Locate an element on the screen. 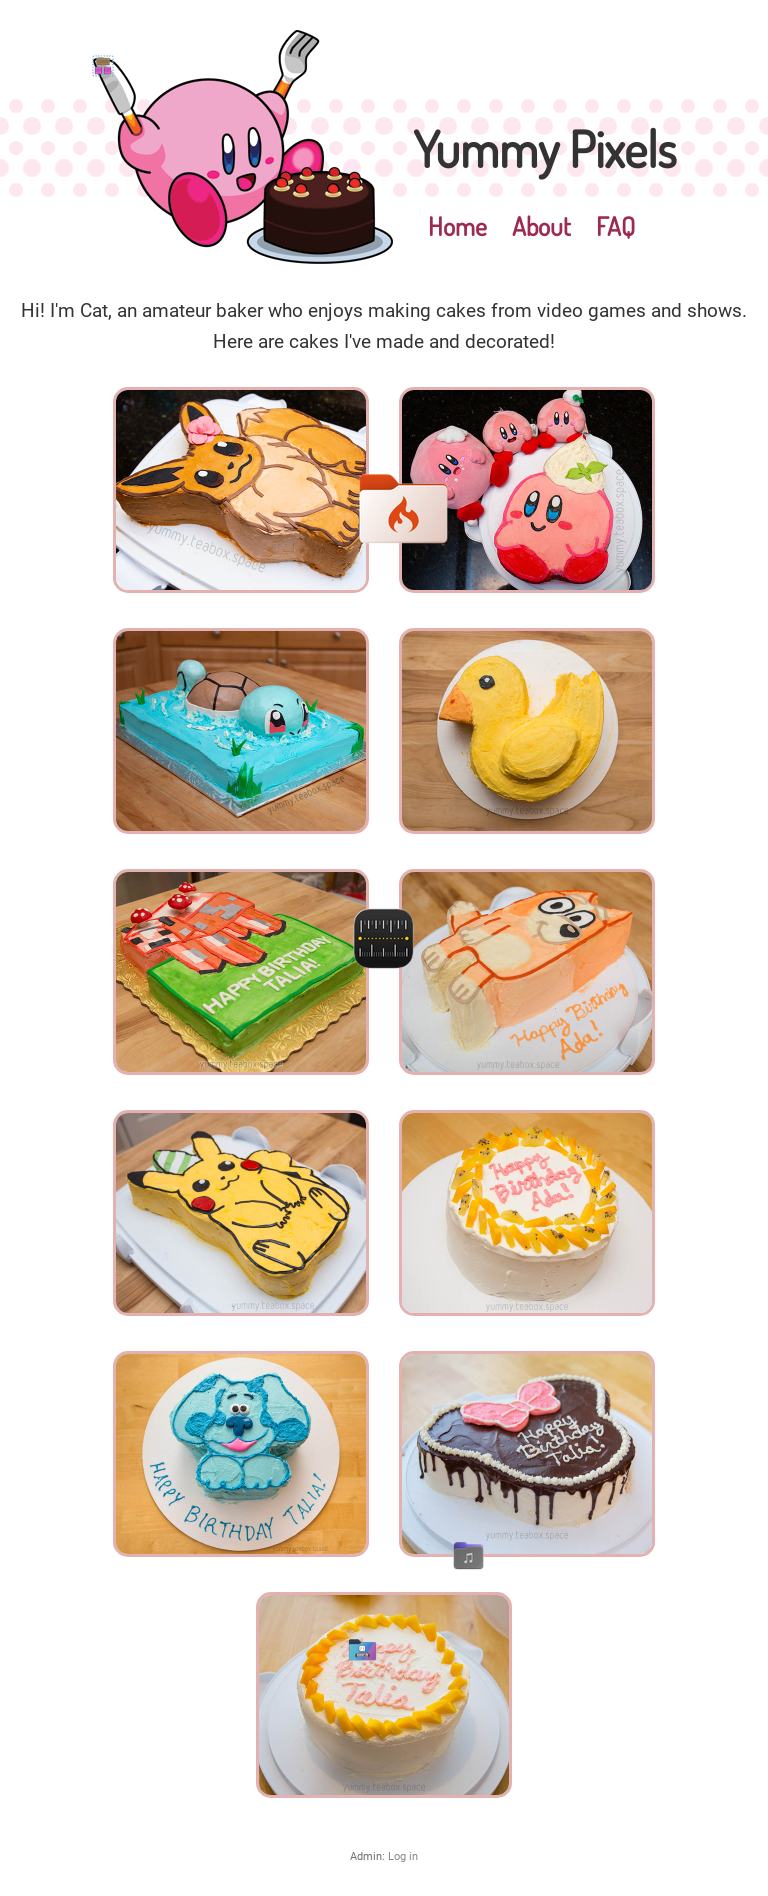 Image resolution: width=768 pixels, height=1896 pixels. open the measure app to check dimensions is located at coordinates (383, 938).